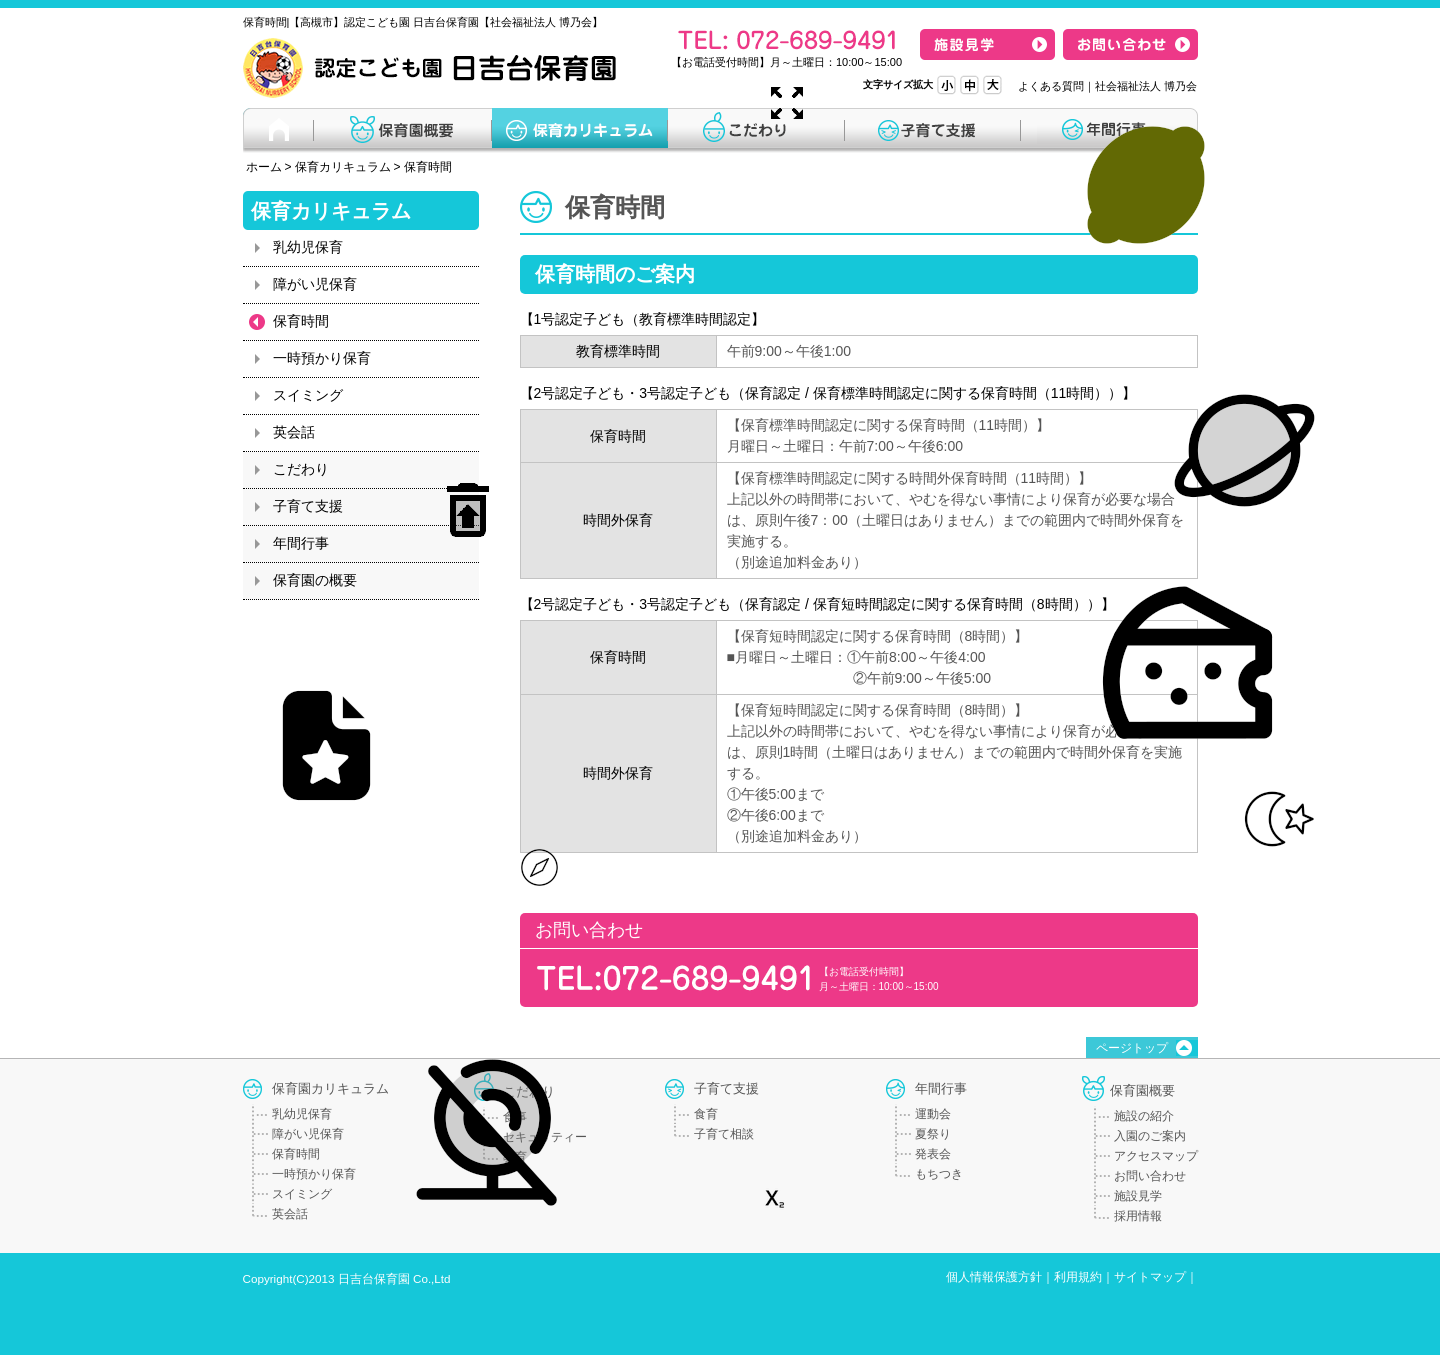 Image resolution: width=1440 pixels, height=1355 pixels. I want to click on expand to fullscreen view, so click(787, 103).